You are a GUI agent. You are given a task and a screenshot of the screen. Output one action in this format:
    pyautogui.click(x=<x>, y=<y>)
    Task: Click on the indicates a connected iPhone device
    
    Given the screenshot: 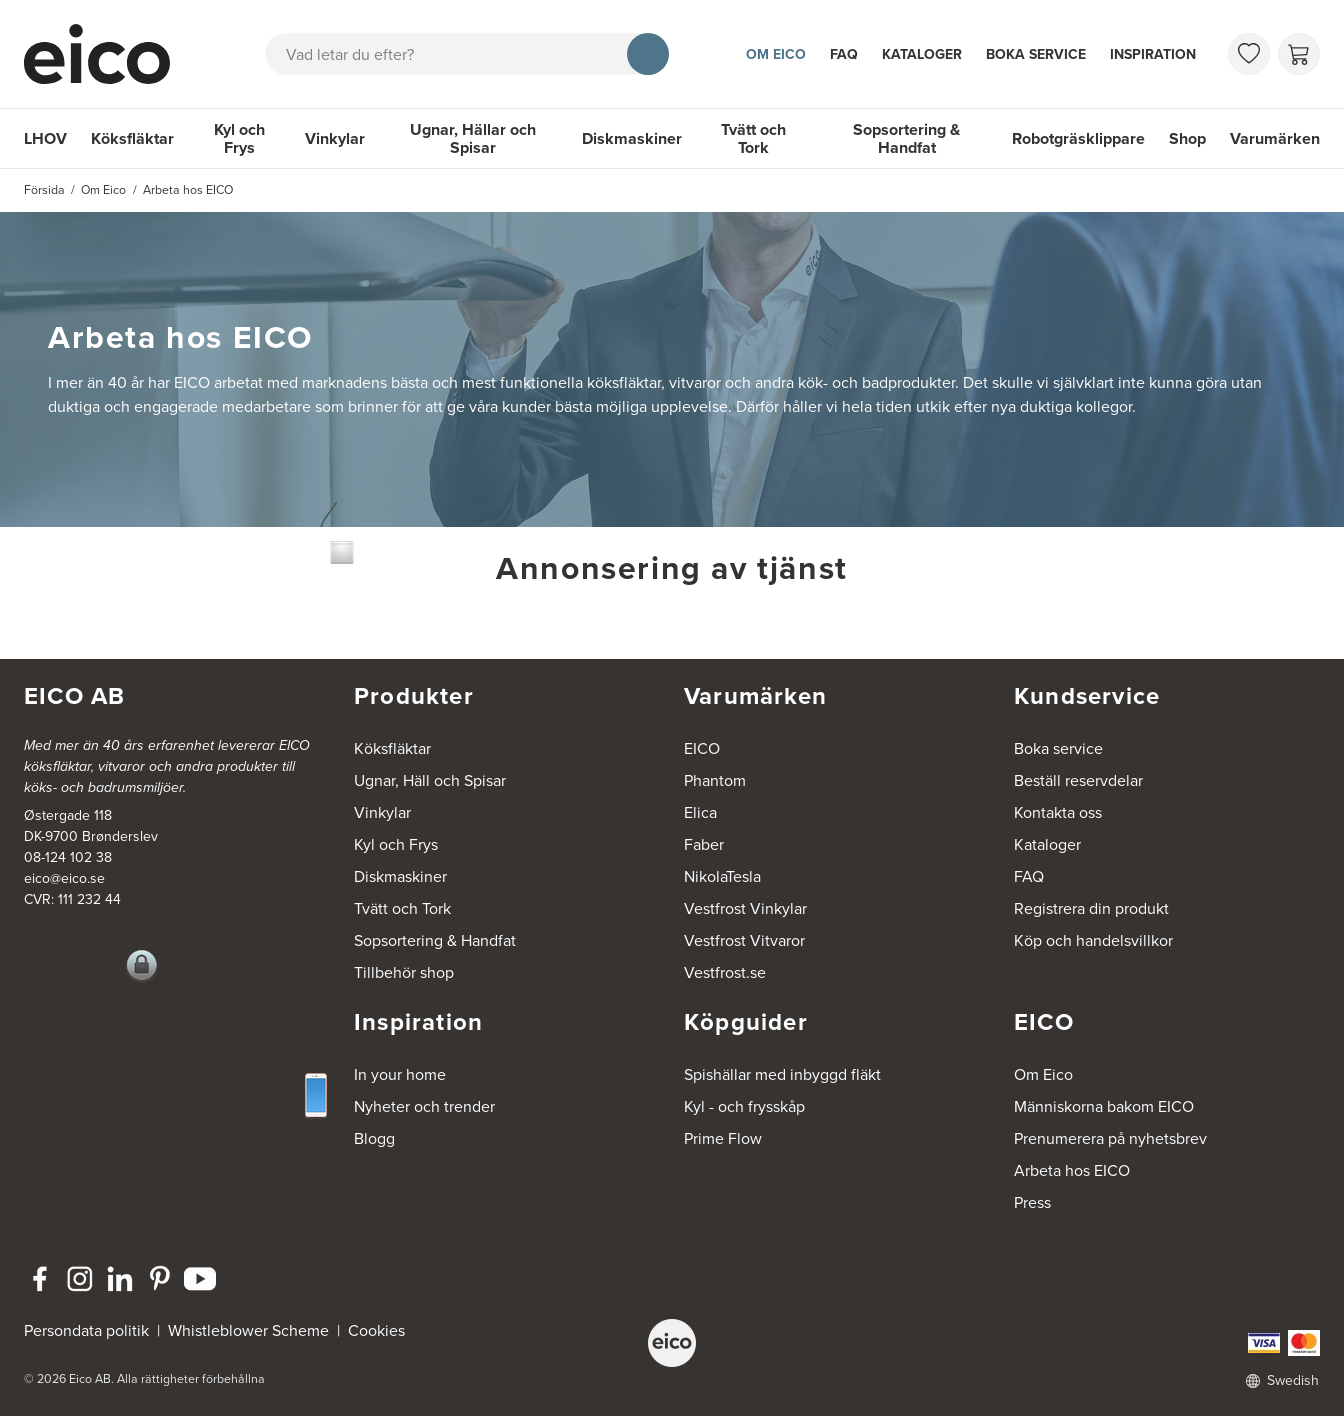 What is the action you would take?
    pyautogui.click(x=316, y=1096)
    